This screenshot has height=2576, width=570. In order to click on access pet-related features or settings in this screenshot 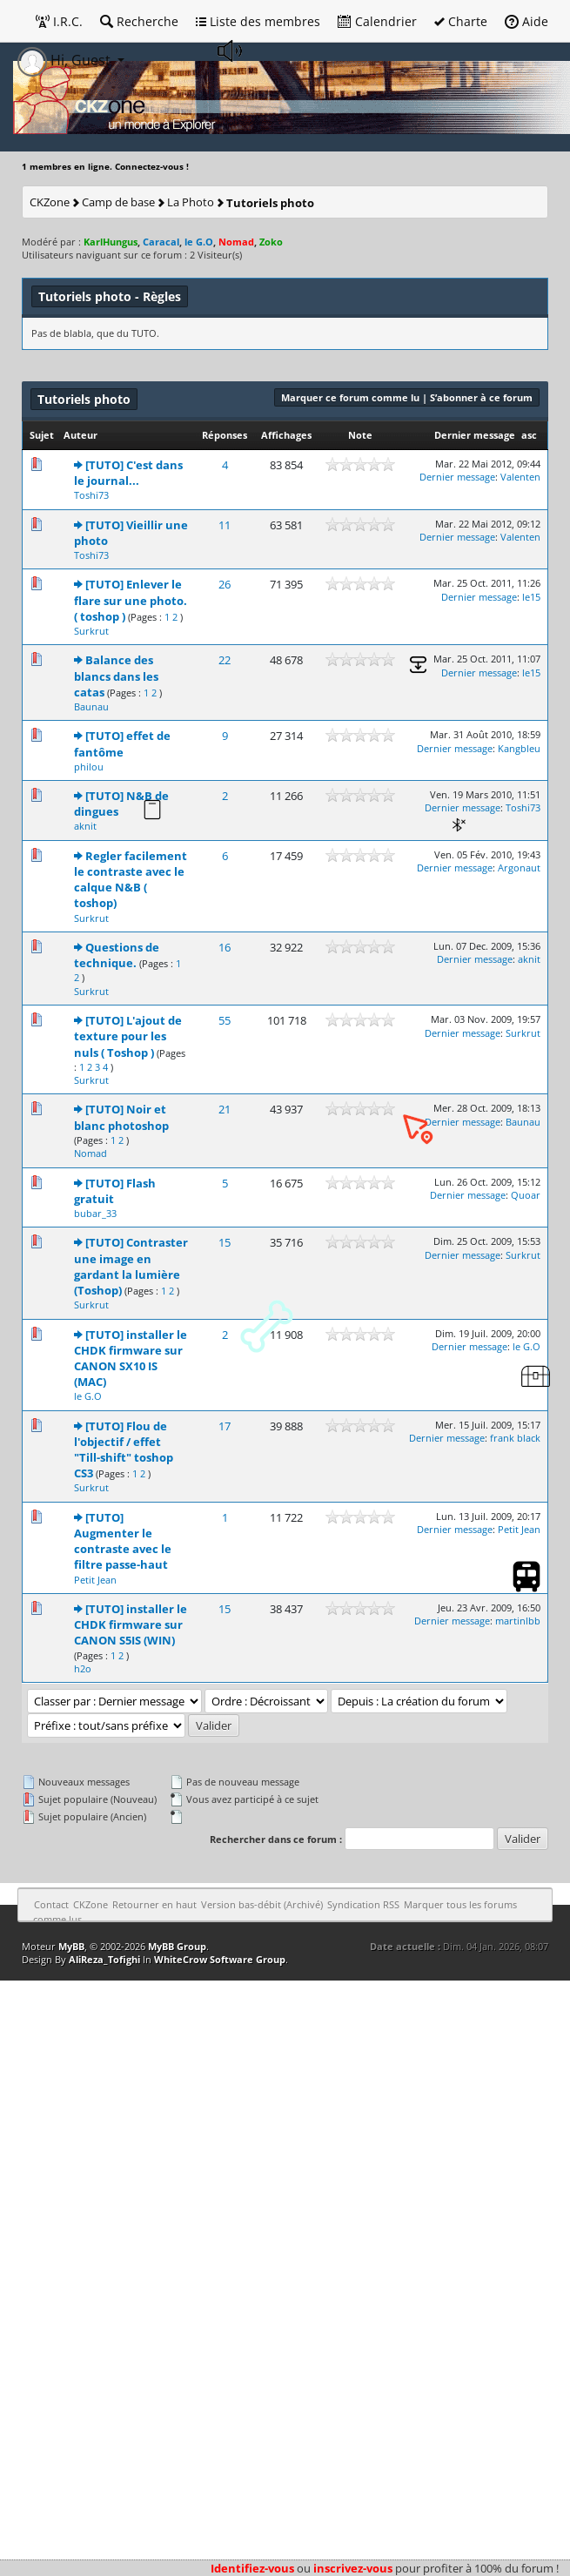, I will do `click(266, 1326)`.